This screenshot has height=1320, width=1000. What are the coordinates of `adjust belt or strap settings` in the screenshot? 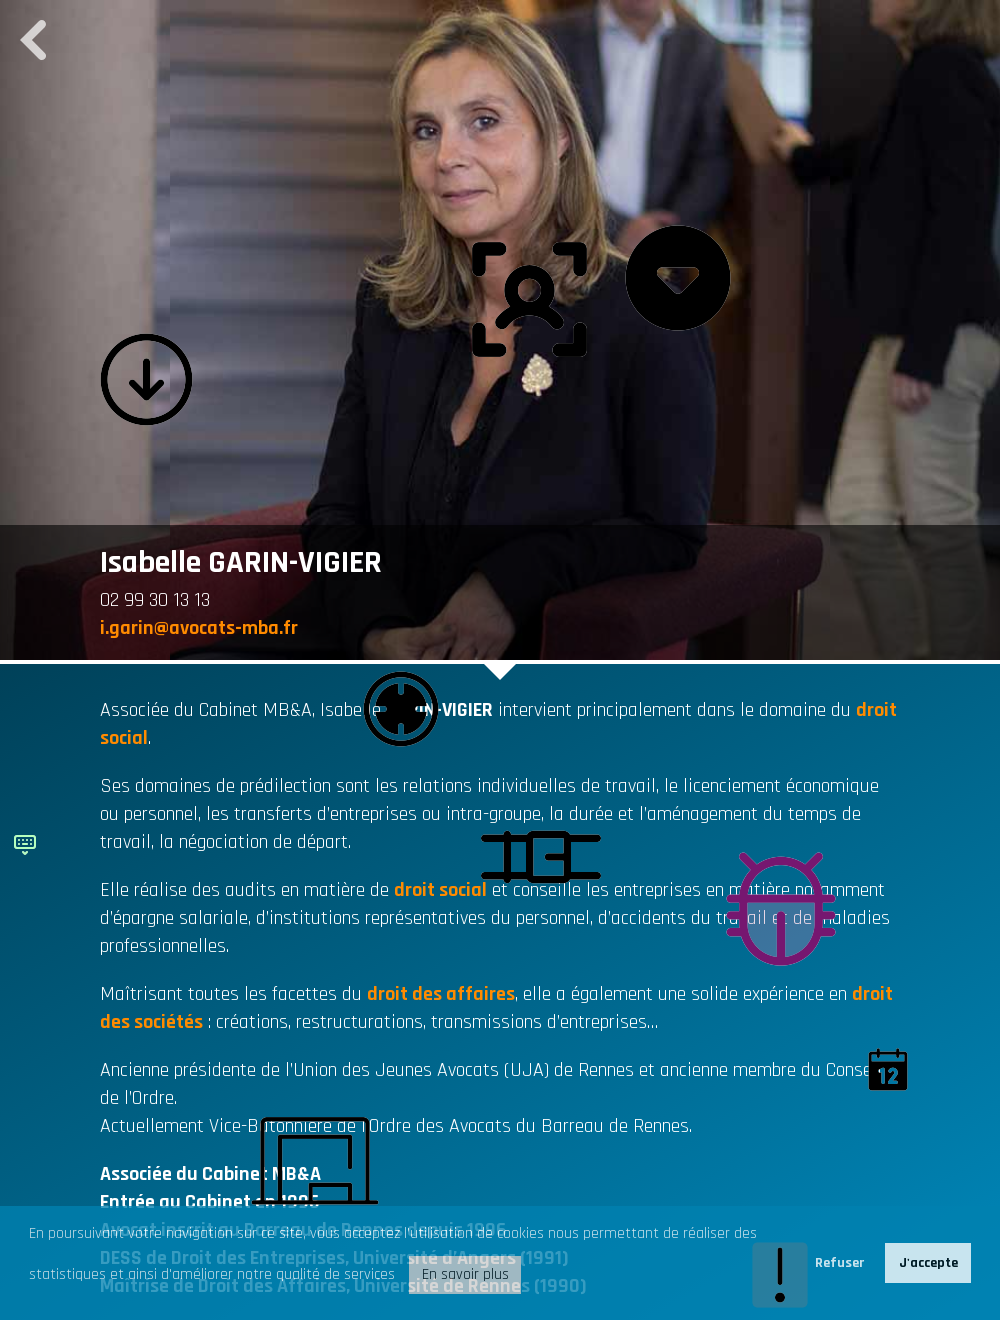 It's located at (541, 857).